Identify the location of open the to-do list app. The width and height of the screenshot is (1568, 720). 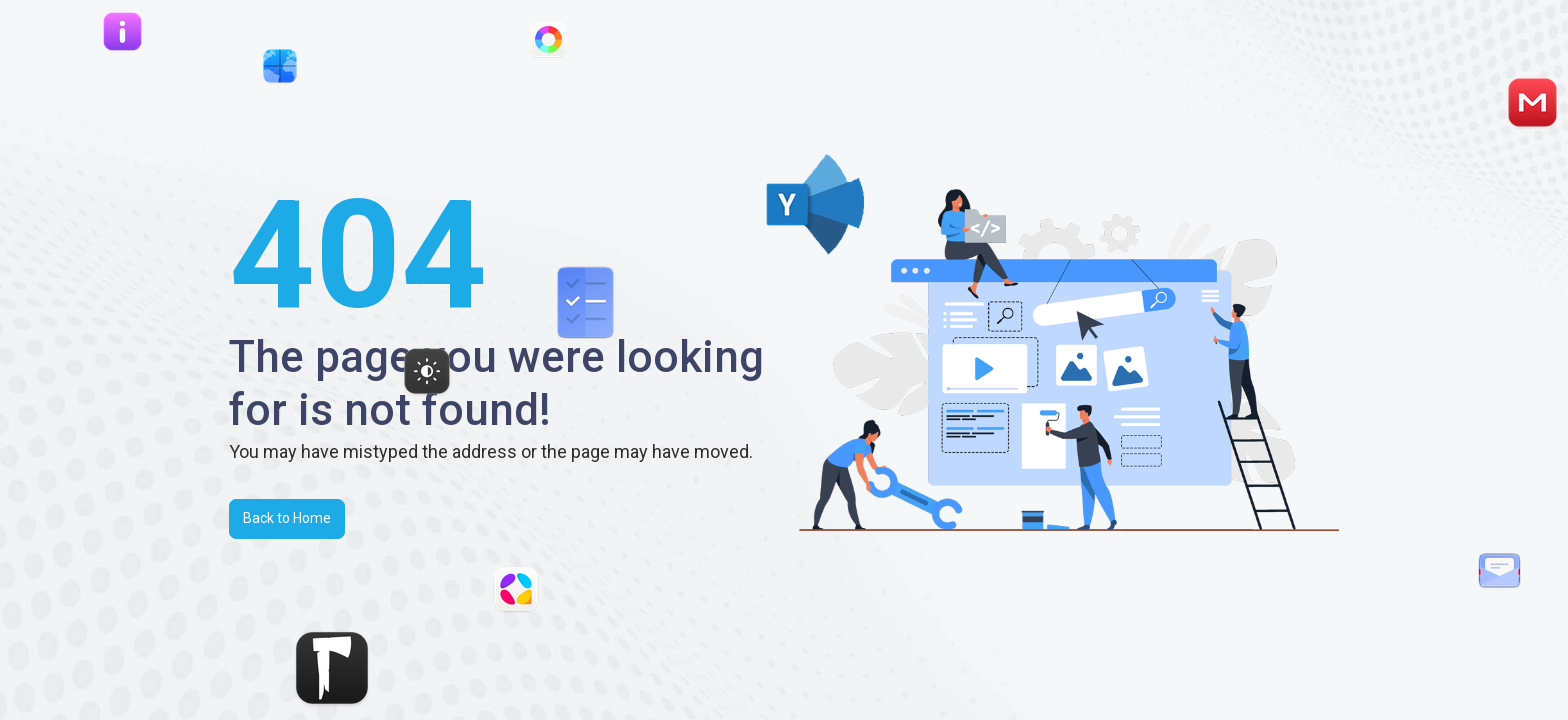
(585, 302).